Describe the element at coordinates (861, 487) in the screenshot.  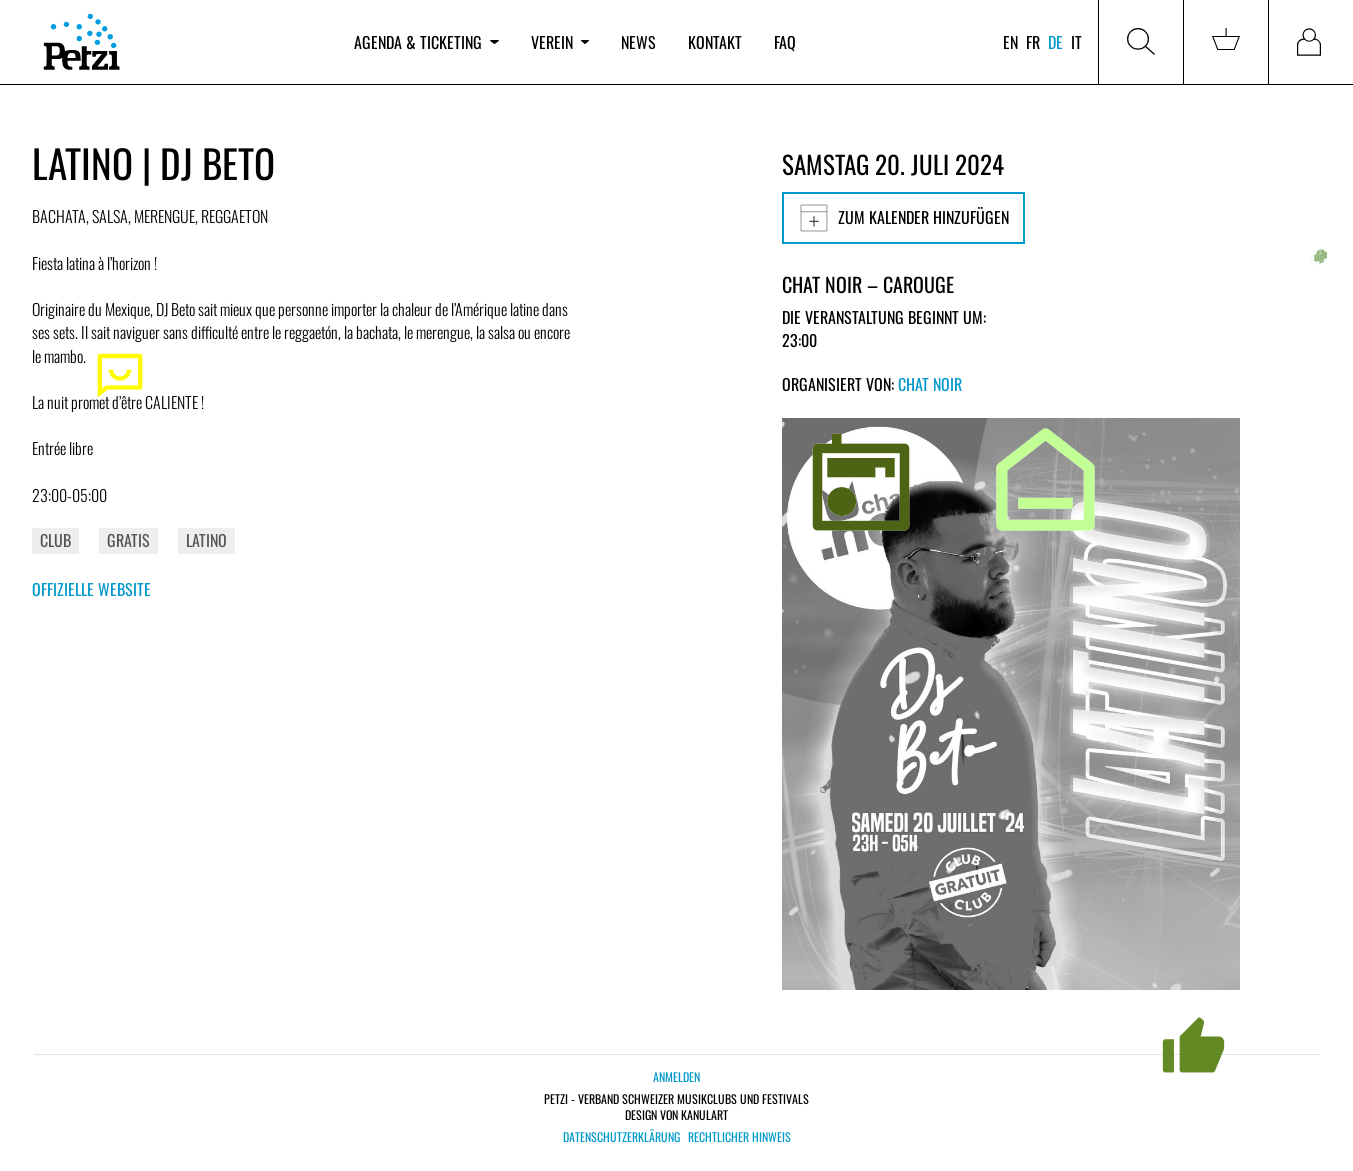
I see `listen to radio stations` at that location.